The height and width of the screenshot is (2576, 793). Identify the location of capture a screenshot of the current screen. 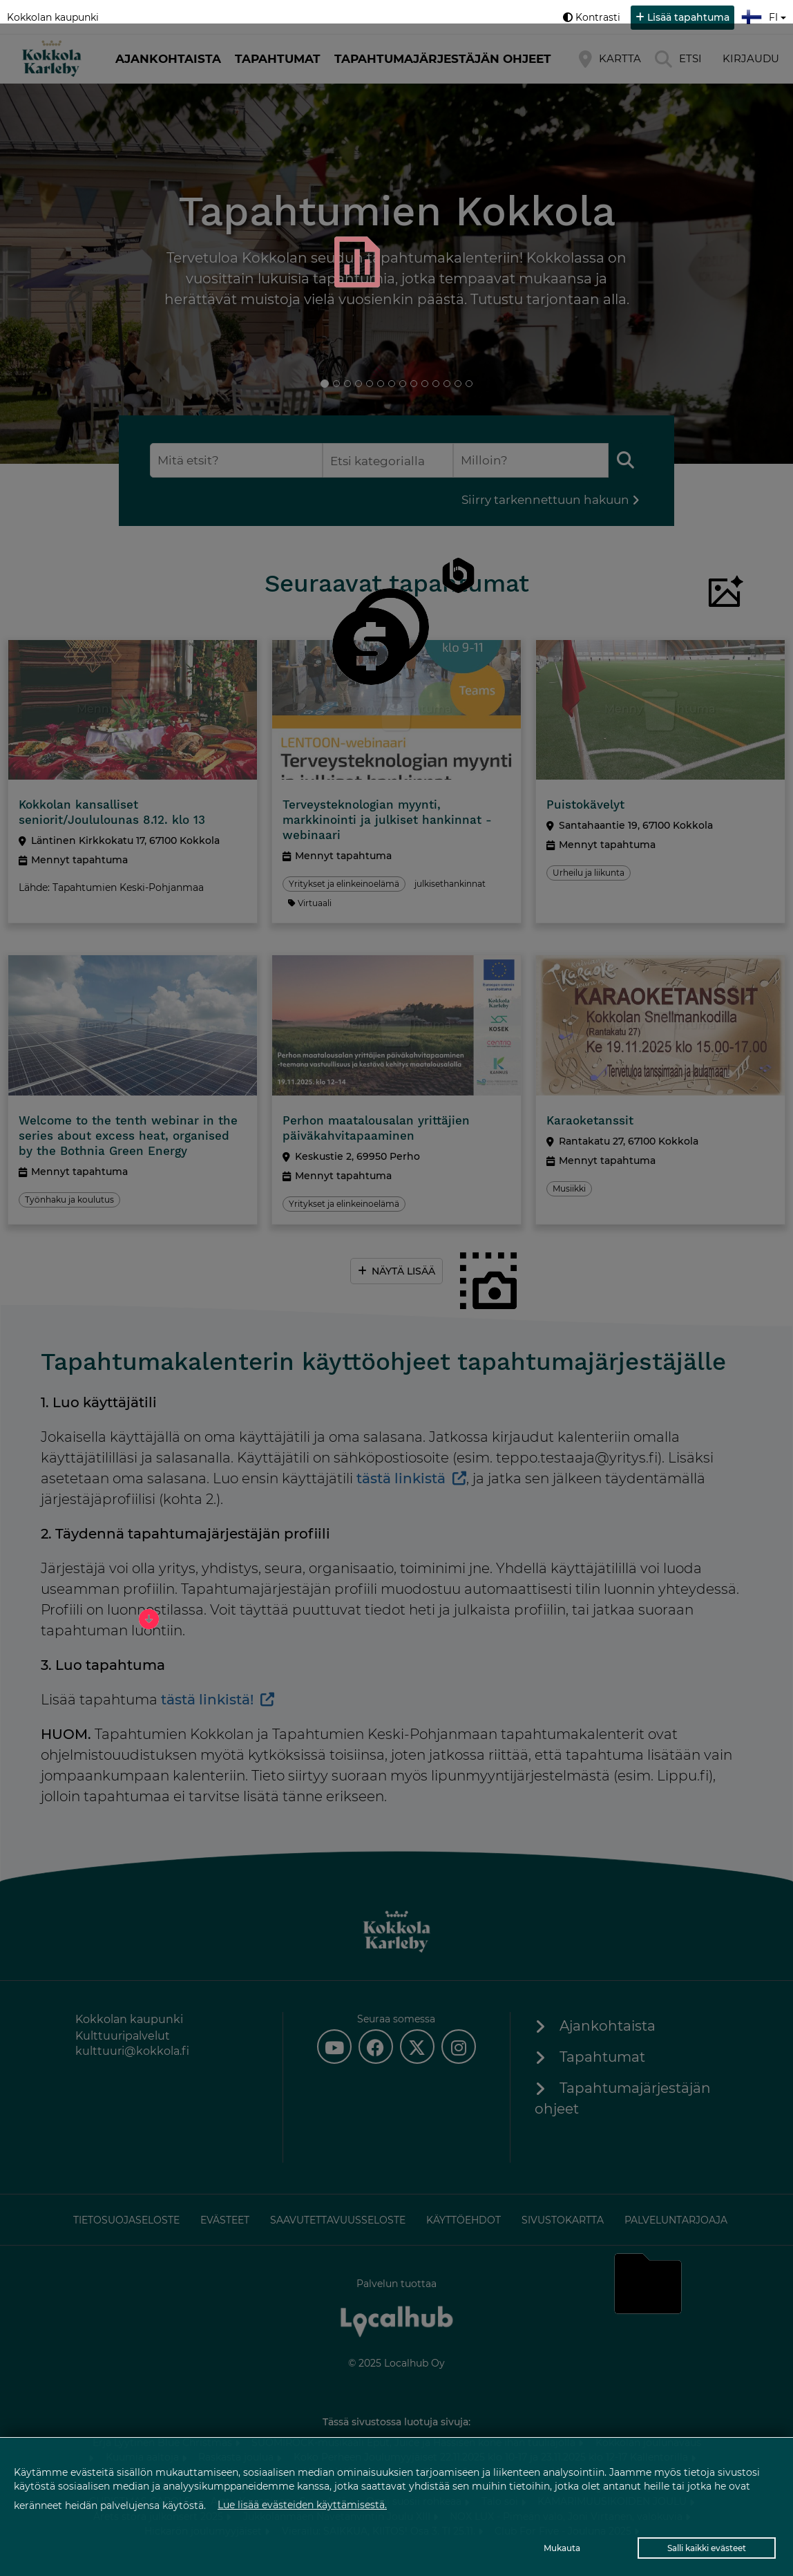
(488, 1281).